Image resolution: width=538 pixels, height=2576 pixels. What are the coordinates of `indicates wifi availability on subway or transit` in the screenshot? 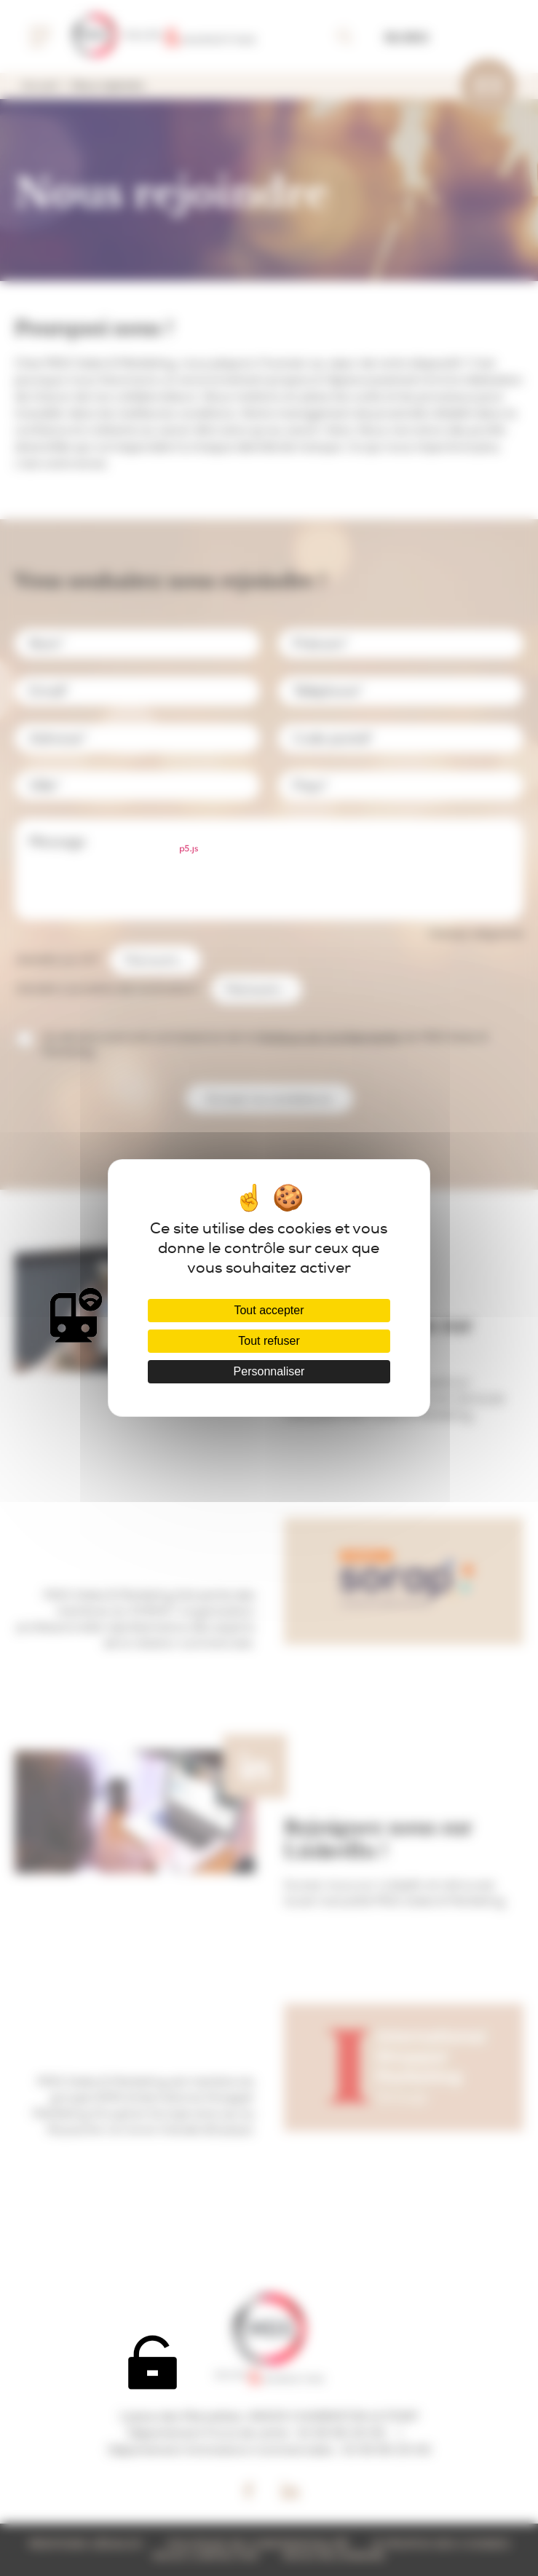 It's located at (74, 1316).